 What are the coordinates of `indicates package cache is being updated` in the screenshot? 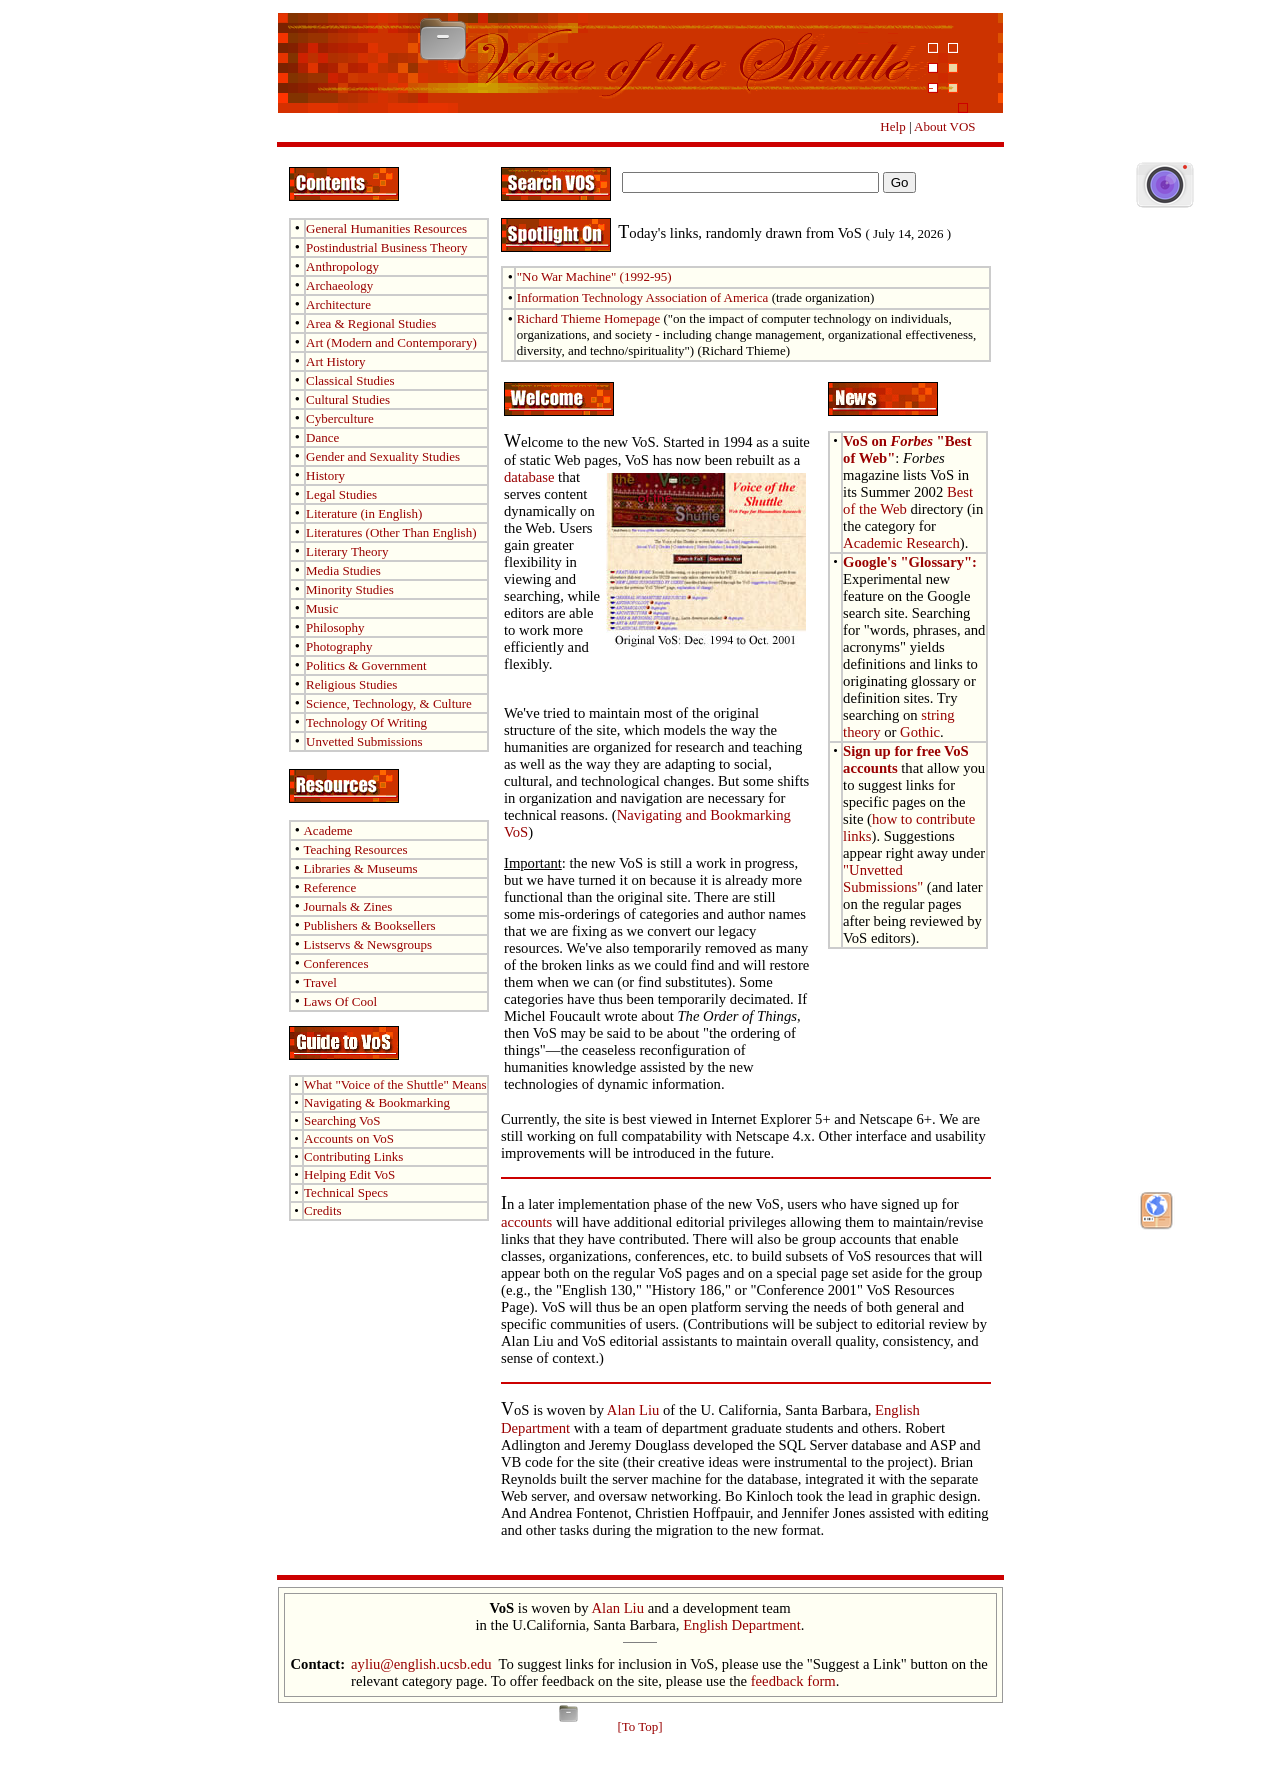 It's located at (1156, 1210).